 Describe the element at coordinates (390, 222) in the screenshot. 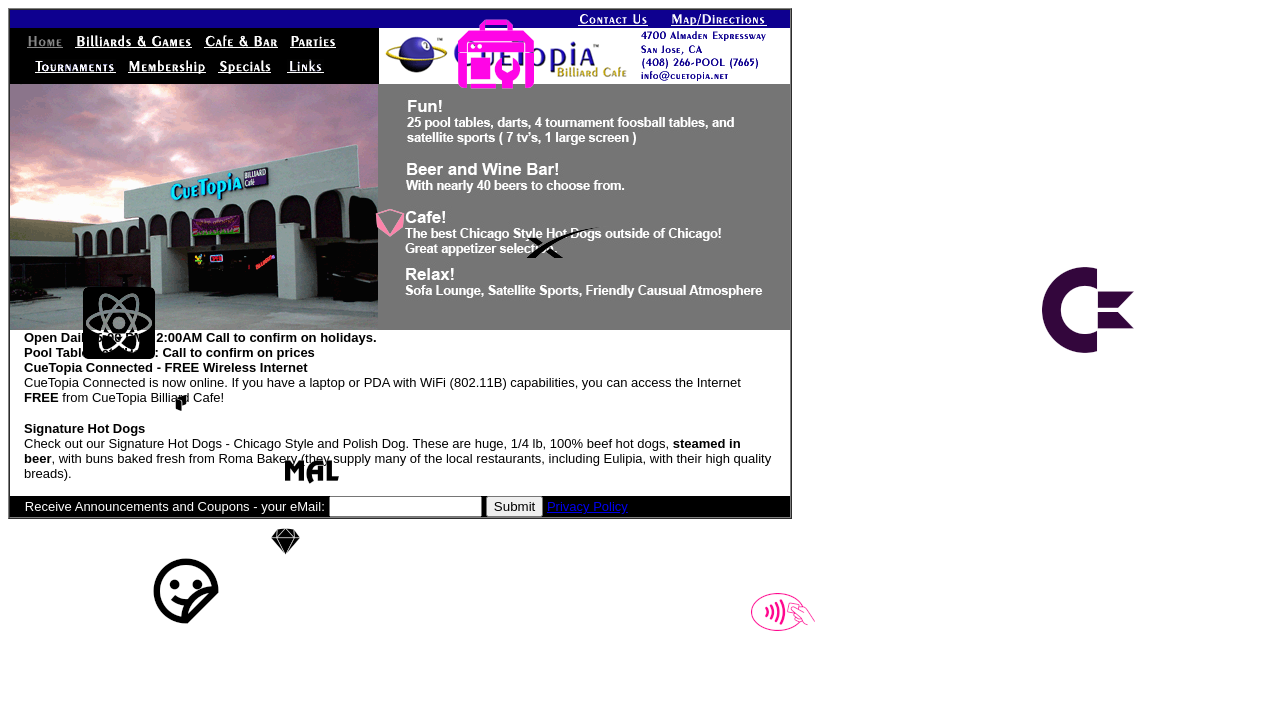

I see `openbase logo` at that location.